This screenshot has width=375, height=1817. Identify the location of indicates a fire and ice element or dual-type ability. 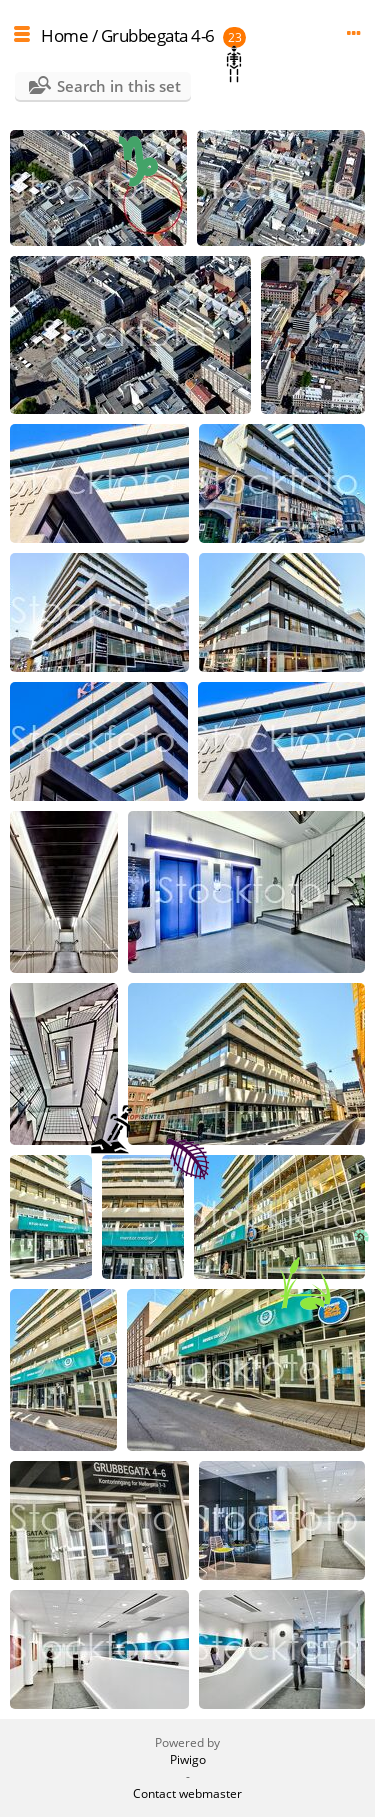
(191, 376).